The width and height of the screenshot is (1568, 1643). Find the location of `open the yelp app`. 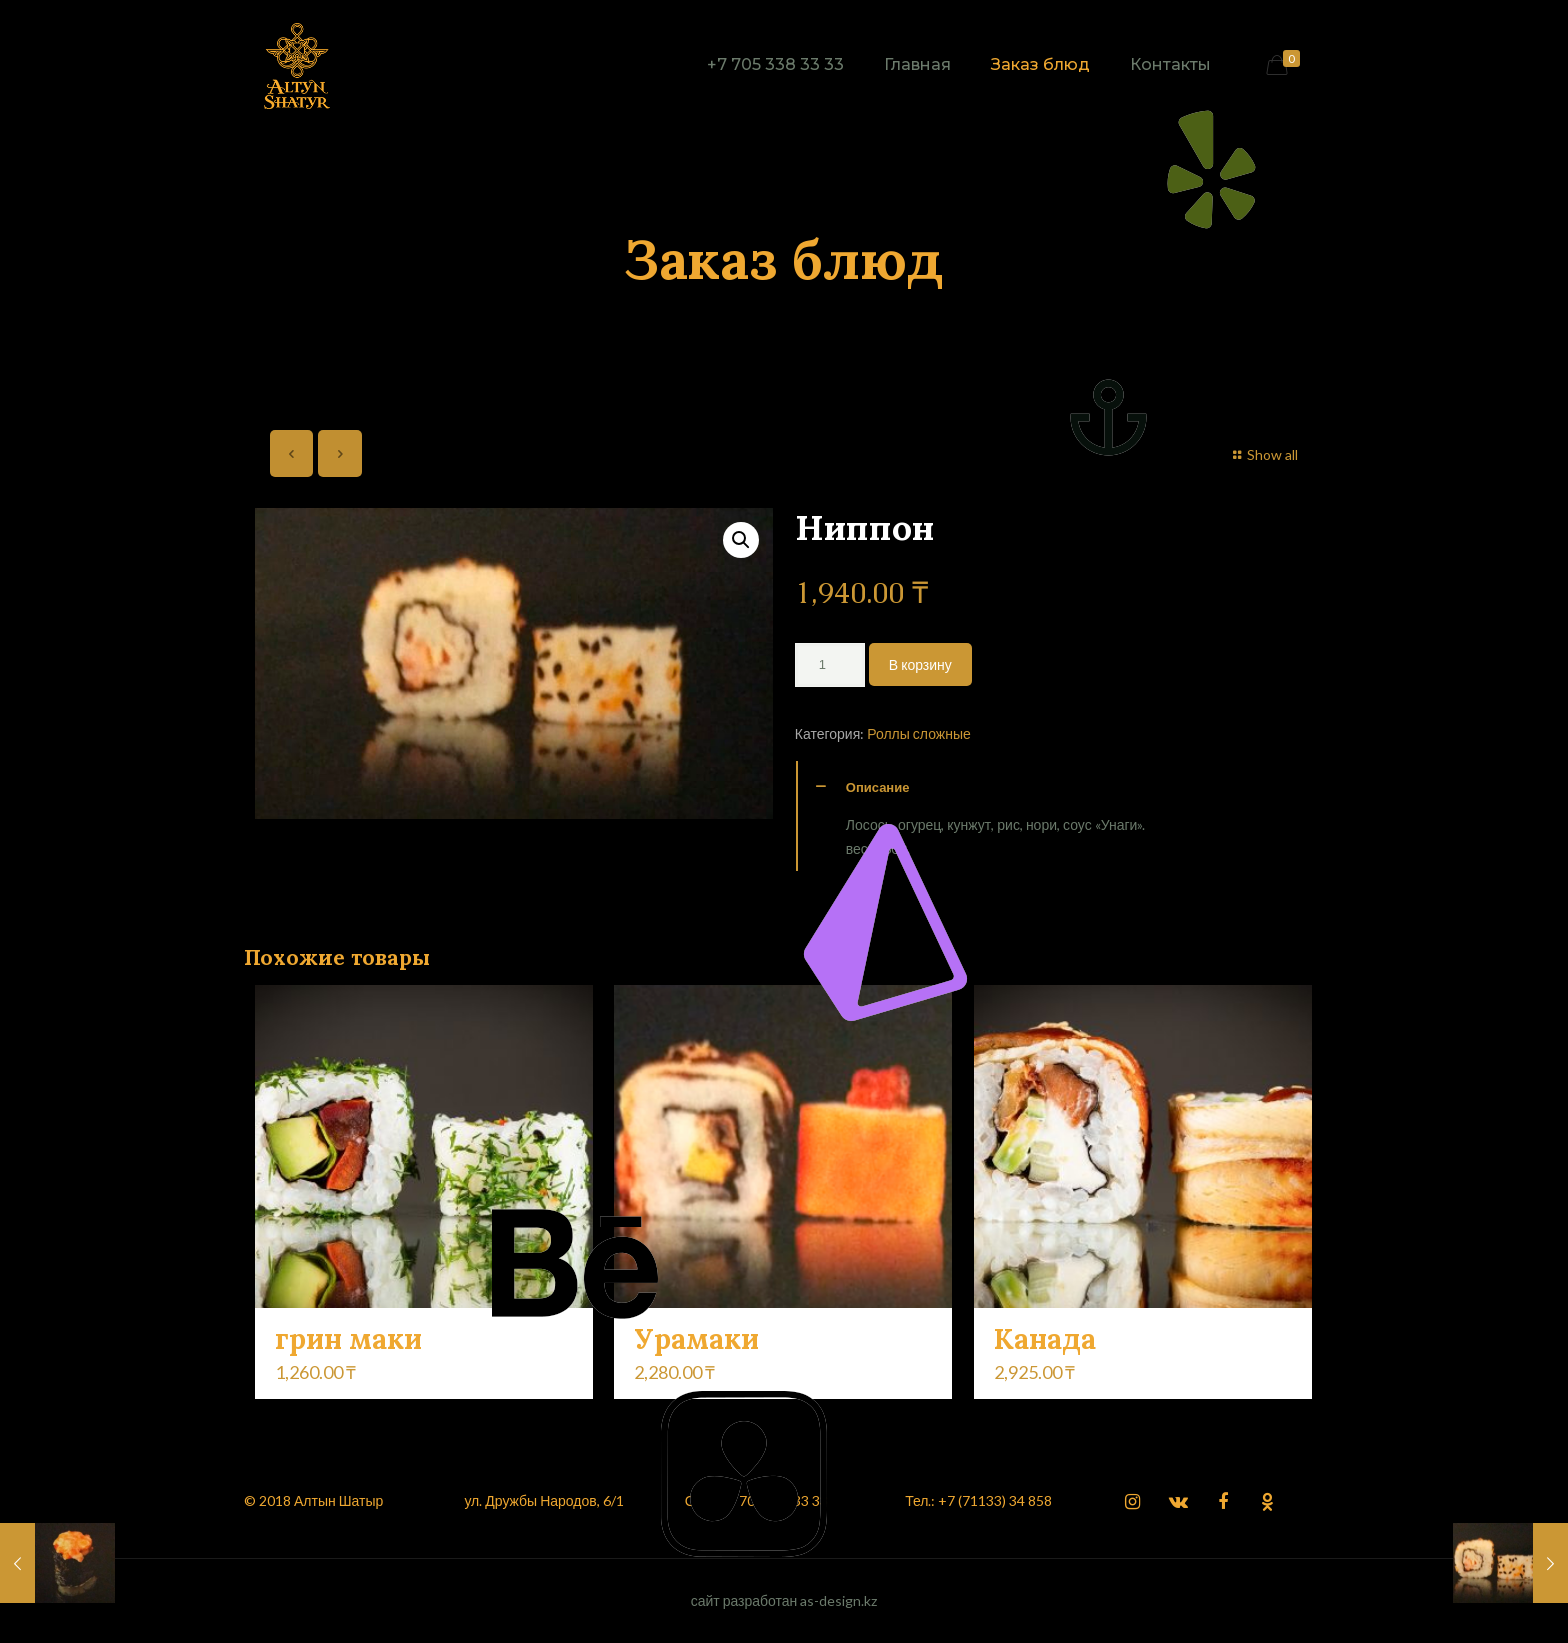

open the yelp app is located at coordinates (1211, 169).